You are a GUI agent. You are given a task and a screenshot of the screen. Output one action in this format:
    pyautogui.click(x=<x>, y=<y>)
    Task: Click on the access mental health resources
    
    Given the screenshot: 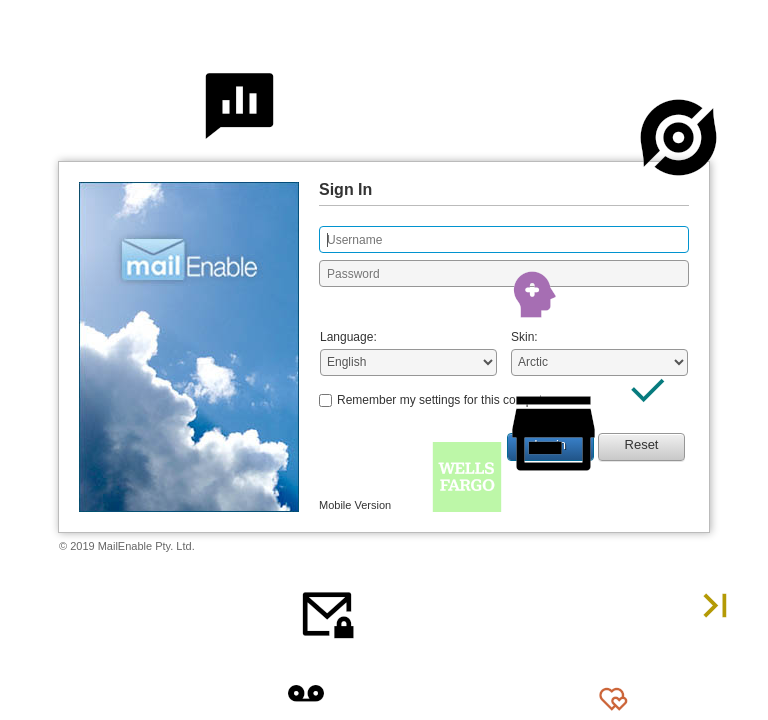 What is the action you would take?
    pyautogui.click(x=534, y=294)
    